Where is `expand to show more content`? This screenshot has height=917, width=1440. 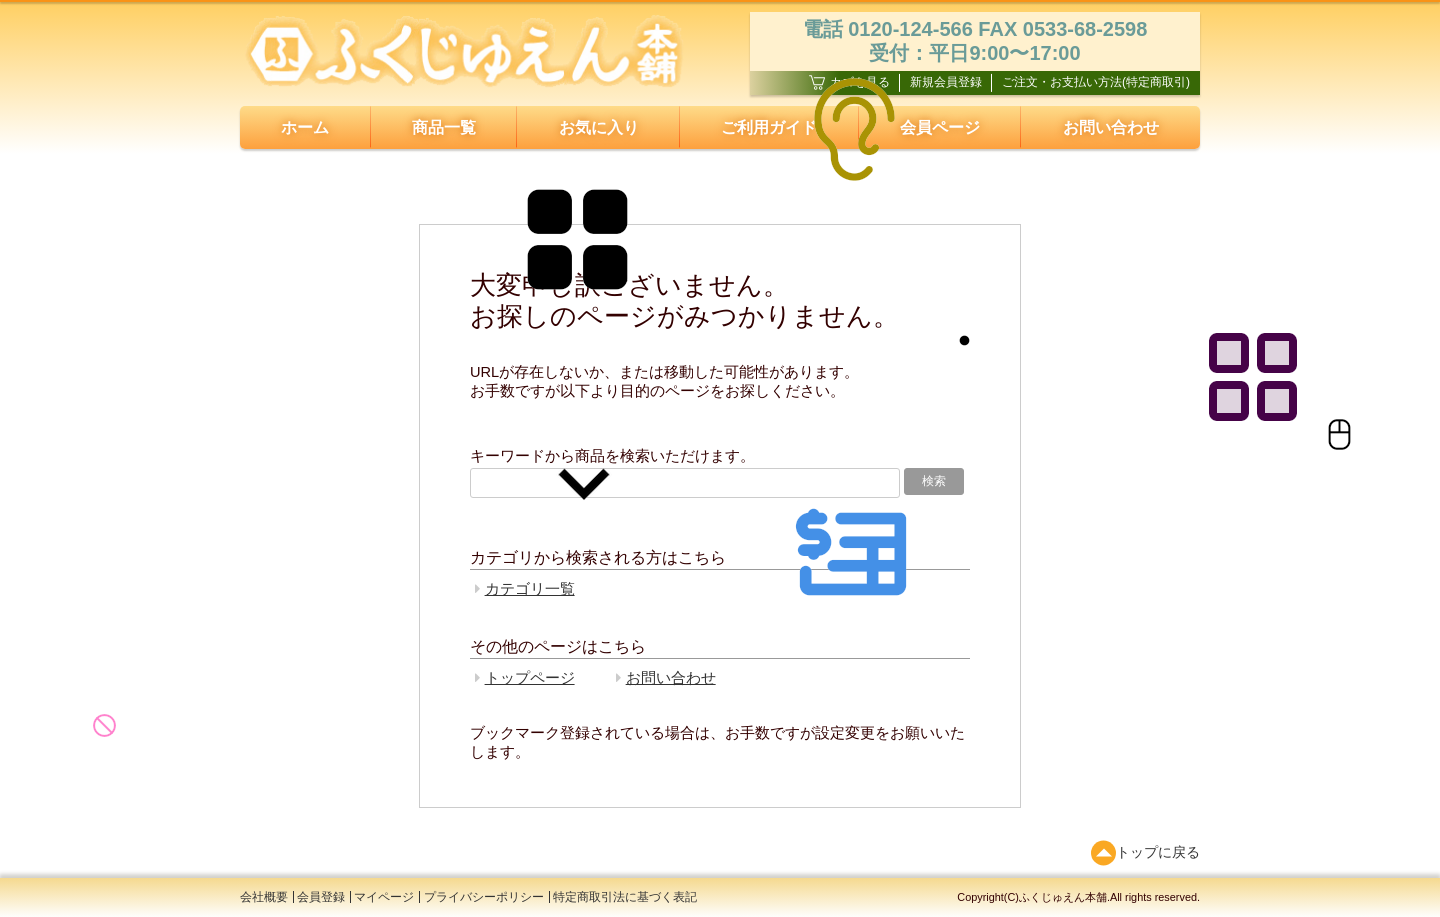
expand to show more content is located at coordinates (584, 483).